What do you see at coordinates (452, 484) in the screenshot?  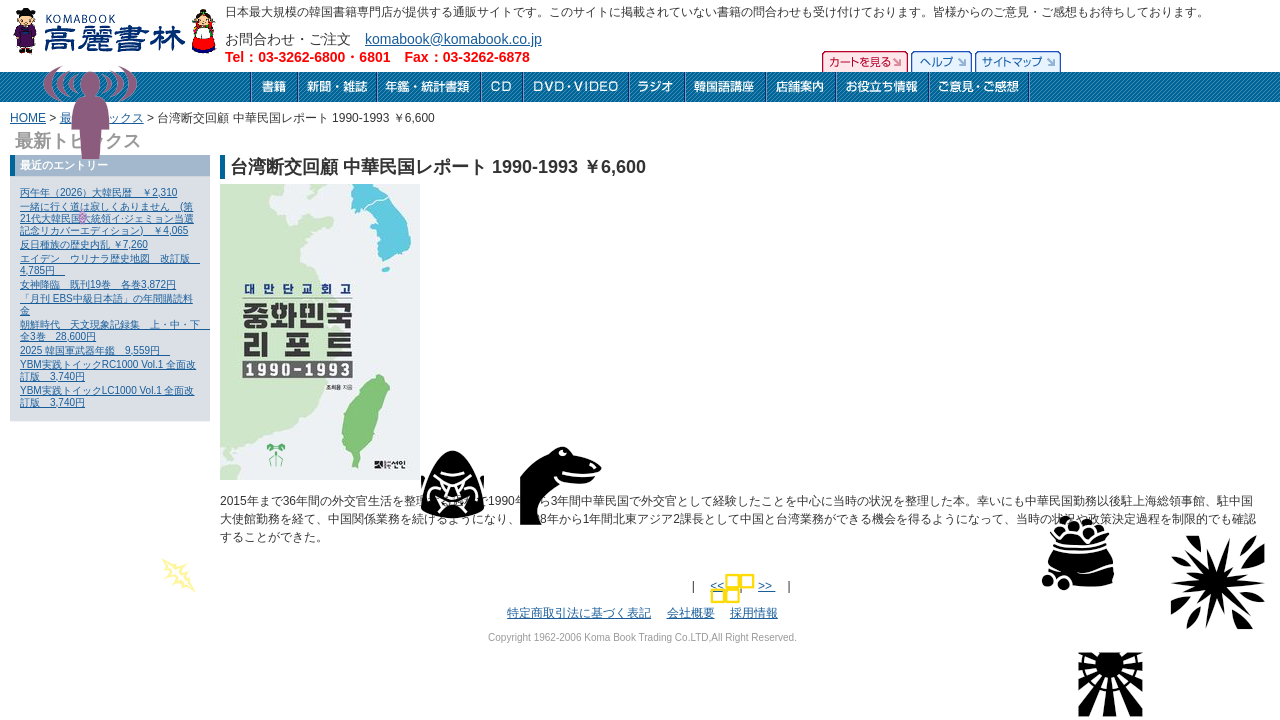 I see `select ogre character or enemy type` at bounding box center [452, 484].